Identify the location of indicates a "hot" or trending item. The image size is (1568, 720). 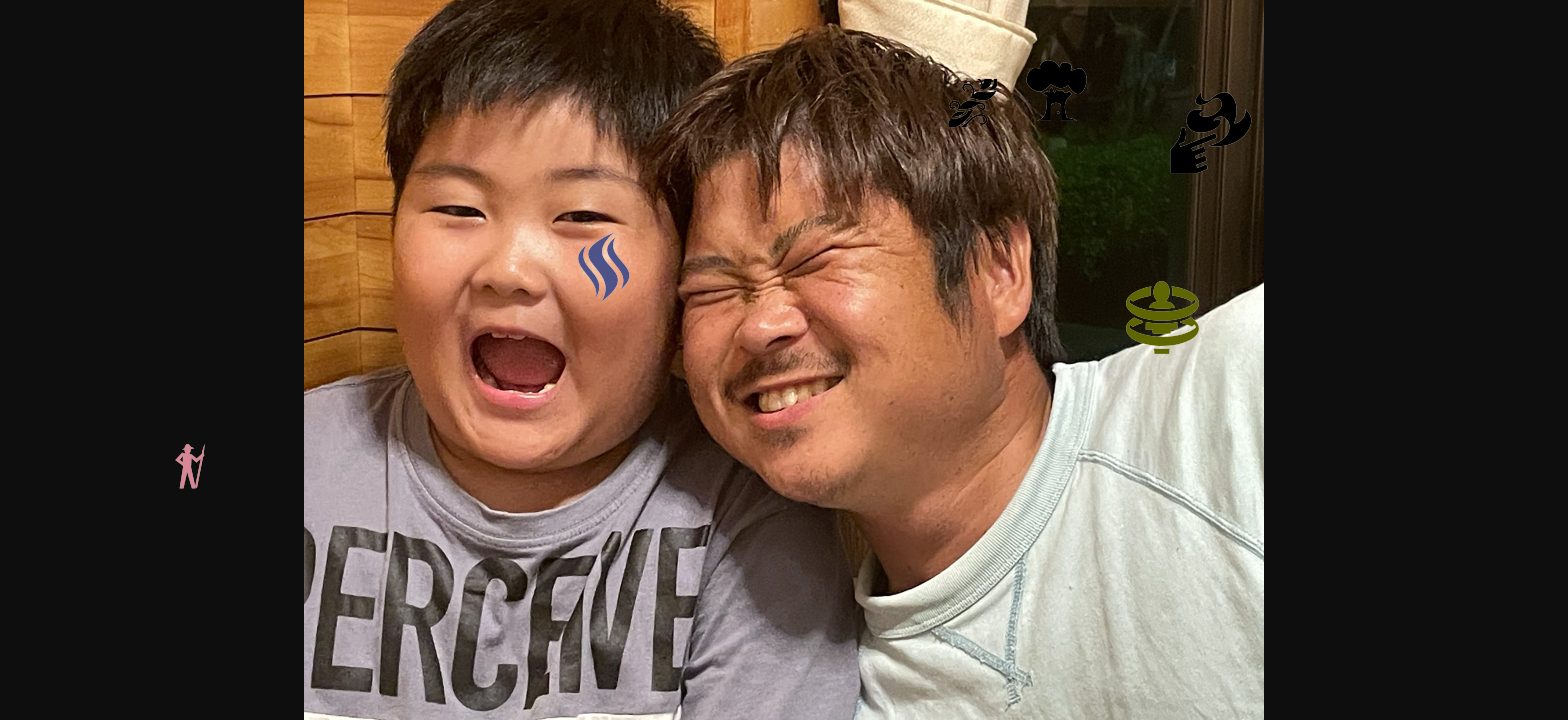
(1210, 132).